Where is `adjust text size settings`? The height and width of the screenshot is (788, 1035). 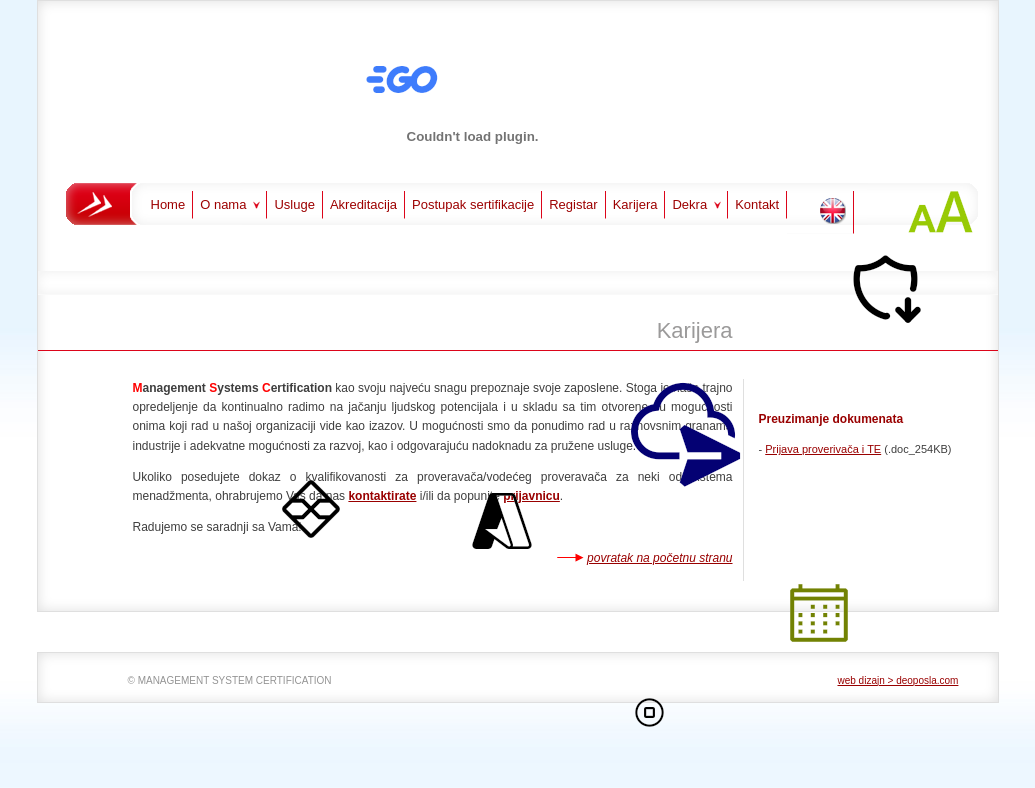 adjust text size settings is located at coordinates (940, 209).